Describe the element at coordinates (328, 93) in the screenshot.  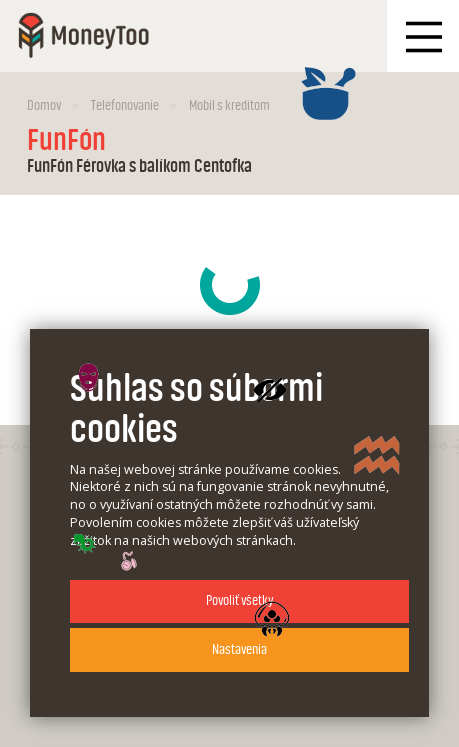
I see `access the potion crafting menu` at that location.